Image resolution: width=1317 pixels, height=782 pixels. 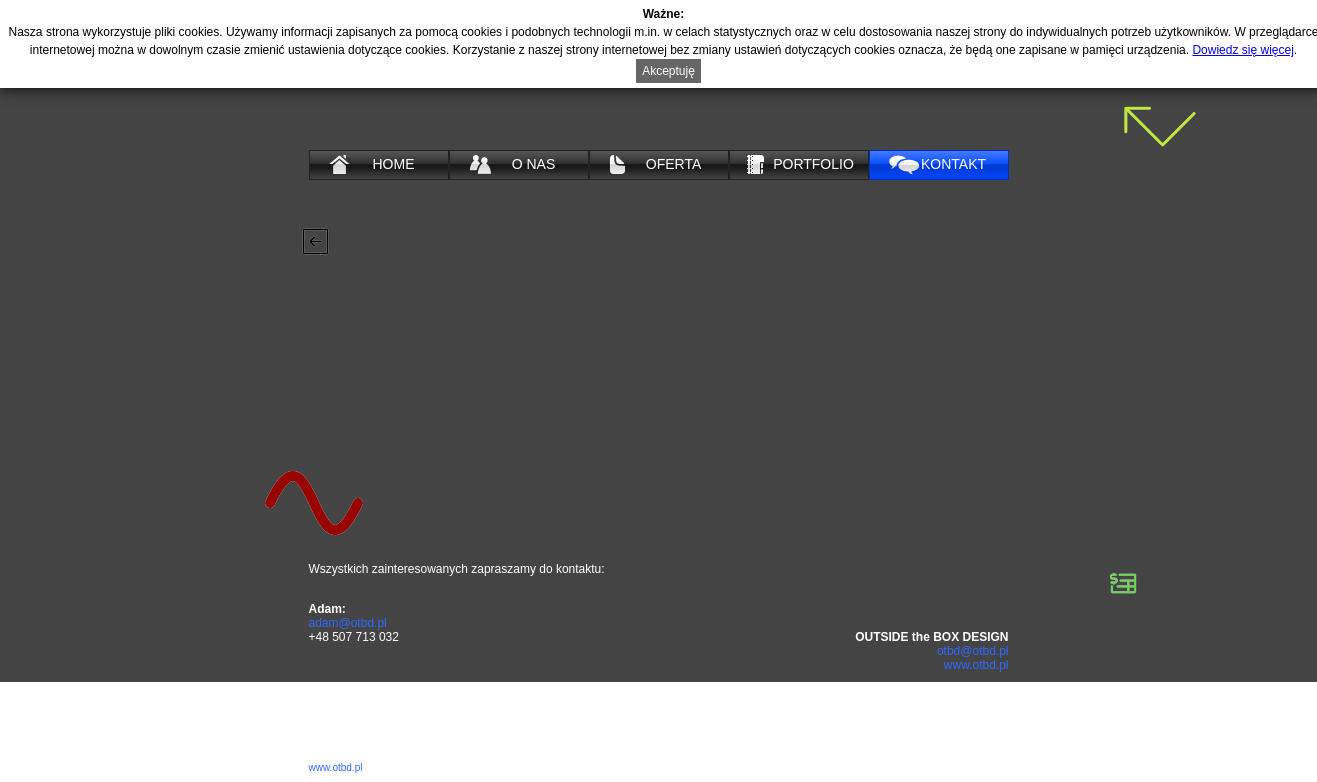 What do you see at coordinates (1160, 124) in the screenshot?
I see `go back to previous step` at bounding box center [1160, 124].